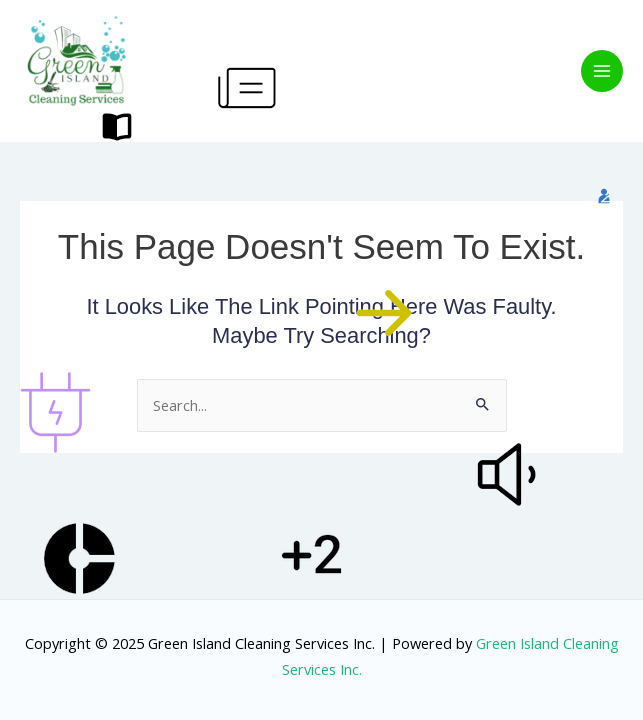 This screenshot has height=720, width=643. I want to click on indicates device is currently charging, so click(55, 412).